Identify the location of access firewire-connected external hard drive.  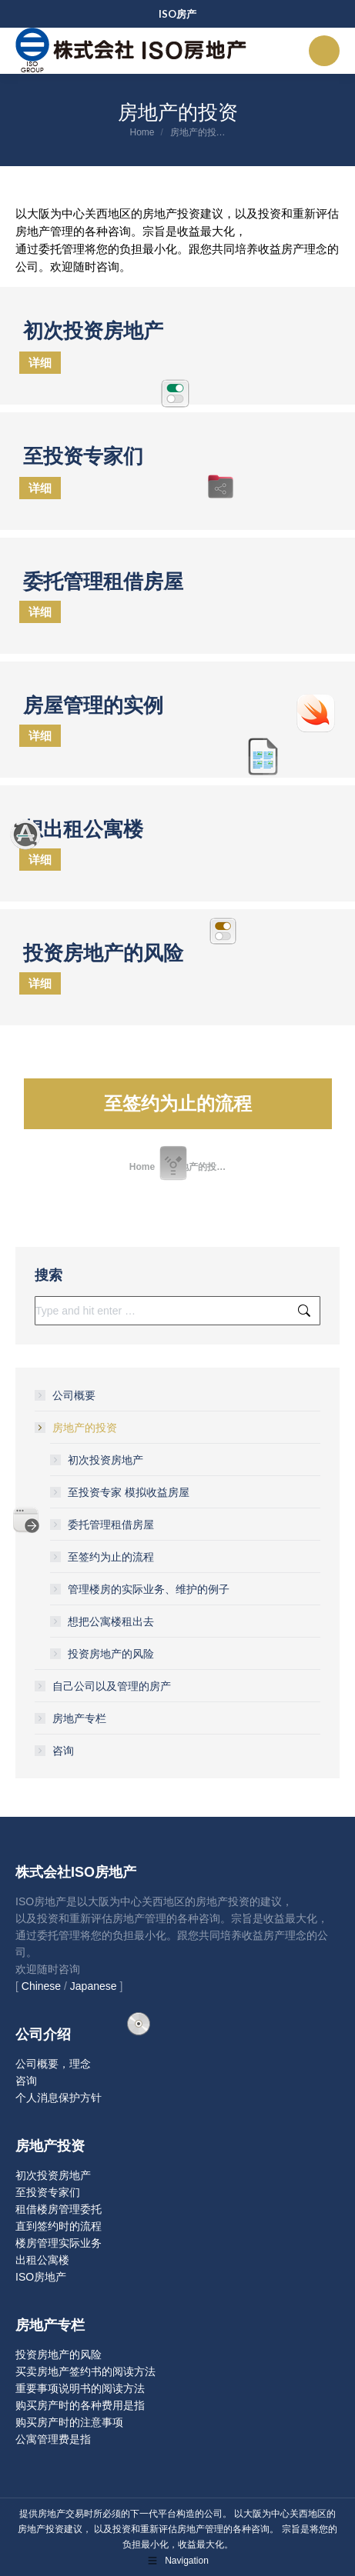
(173, 1163).